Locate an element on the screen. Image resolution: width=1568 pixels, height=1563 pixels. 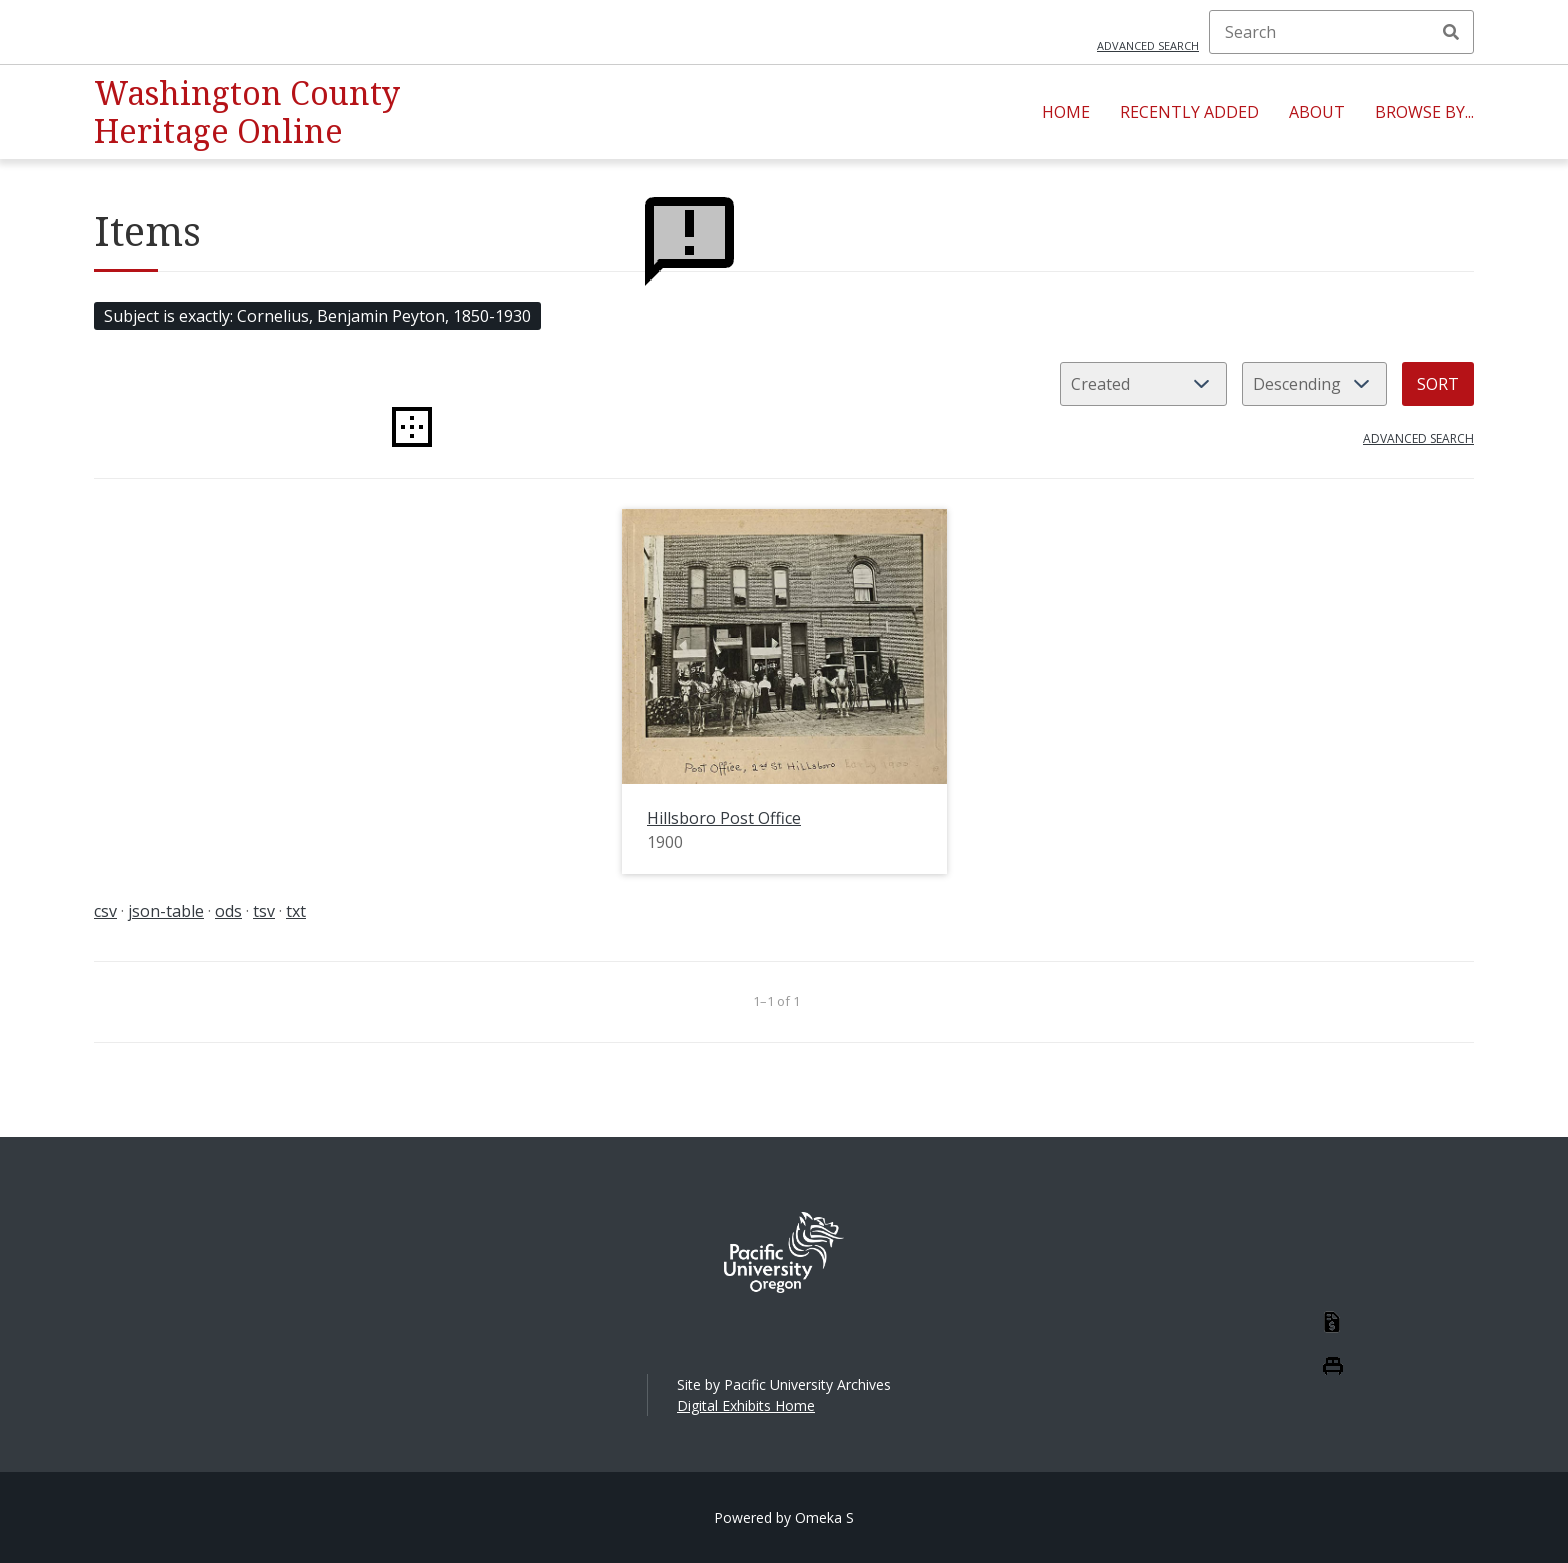
view single room accommodation options is located at coordinates (1333, 1366).